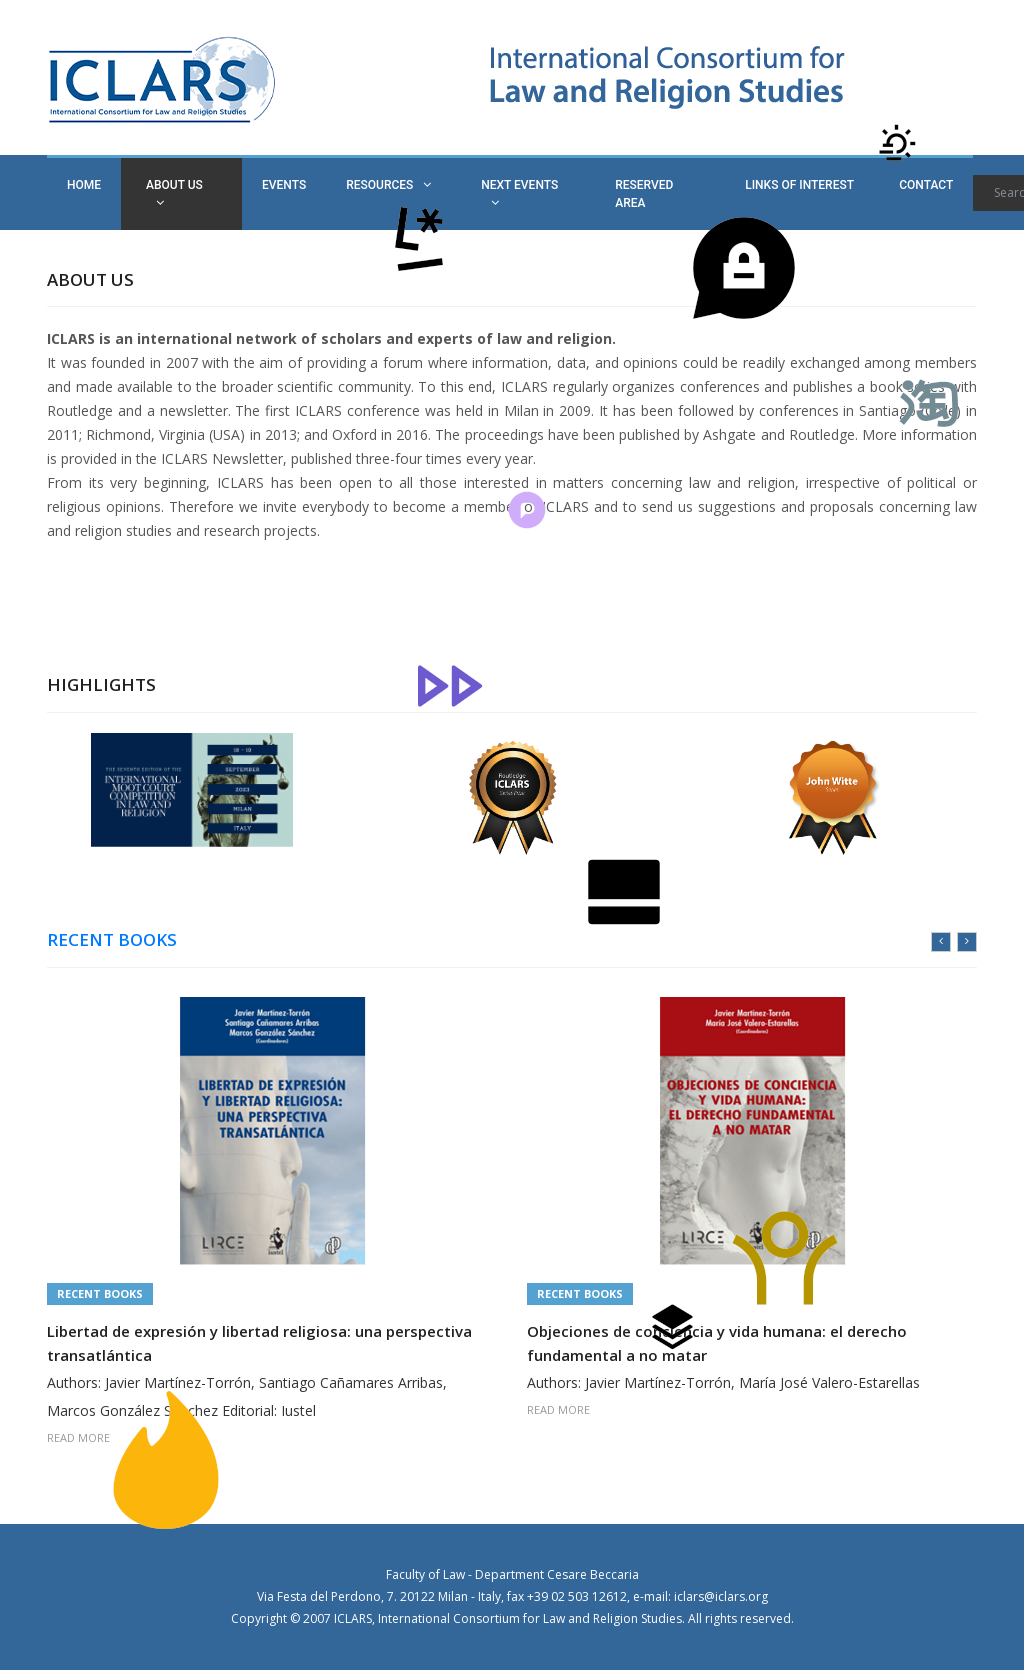  I want to click on view stacked layers or content, so click(672, 1327).